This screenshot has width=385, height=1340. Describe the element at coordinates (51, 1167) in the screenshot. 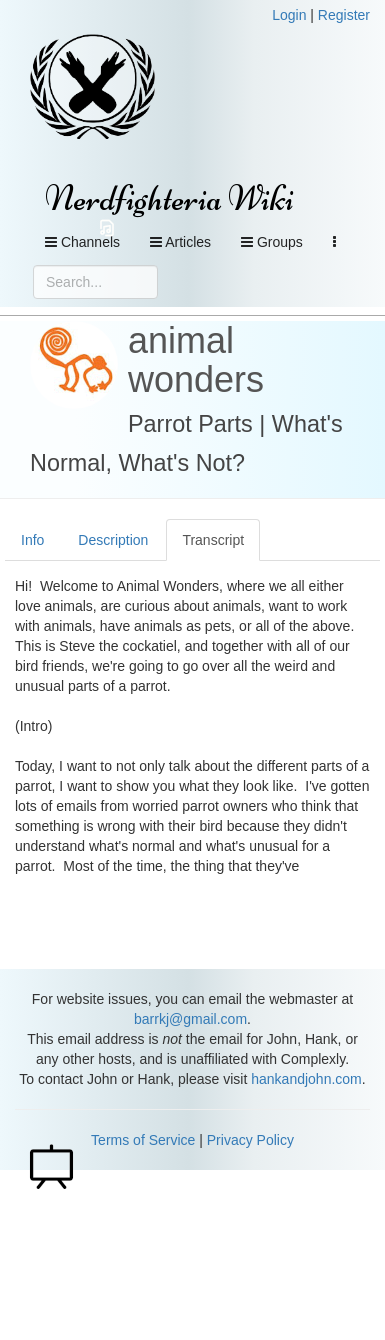

I see `start a presentation or slideshow` at that location.